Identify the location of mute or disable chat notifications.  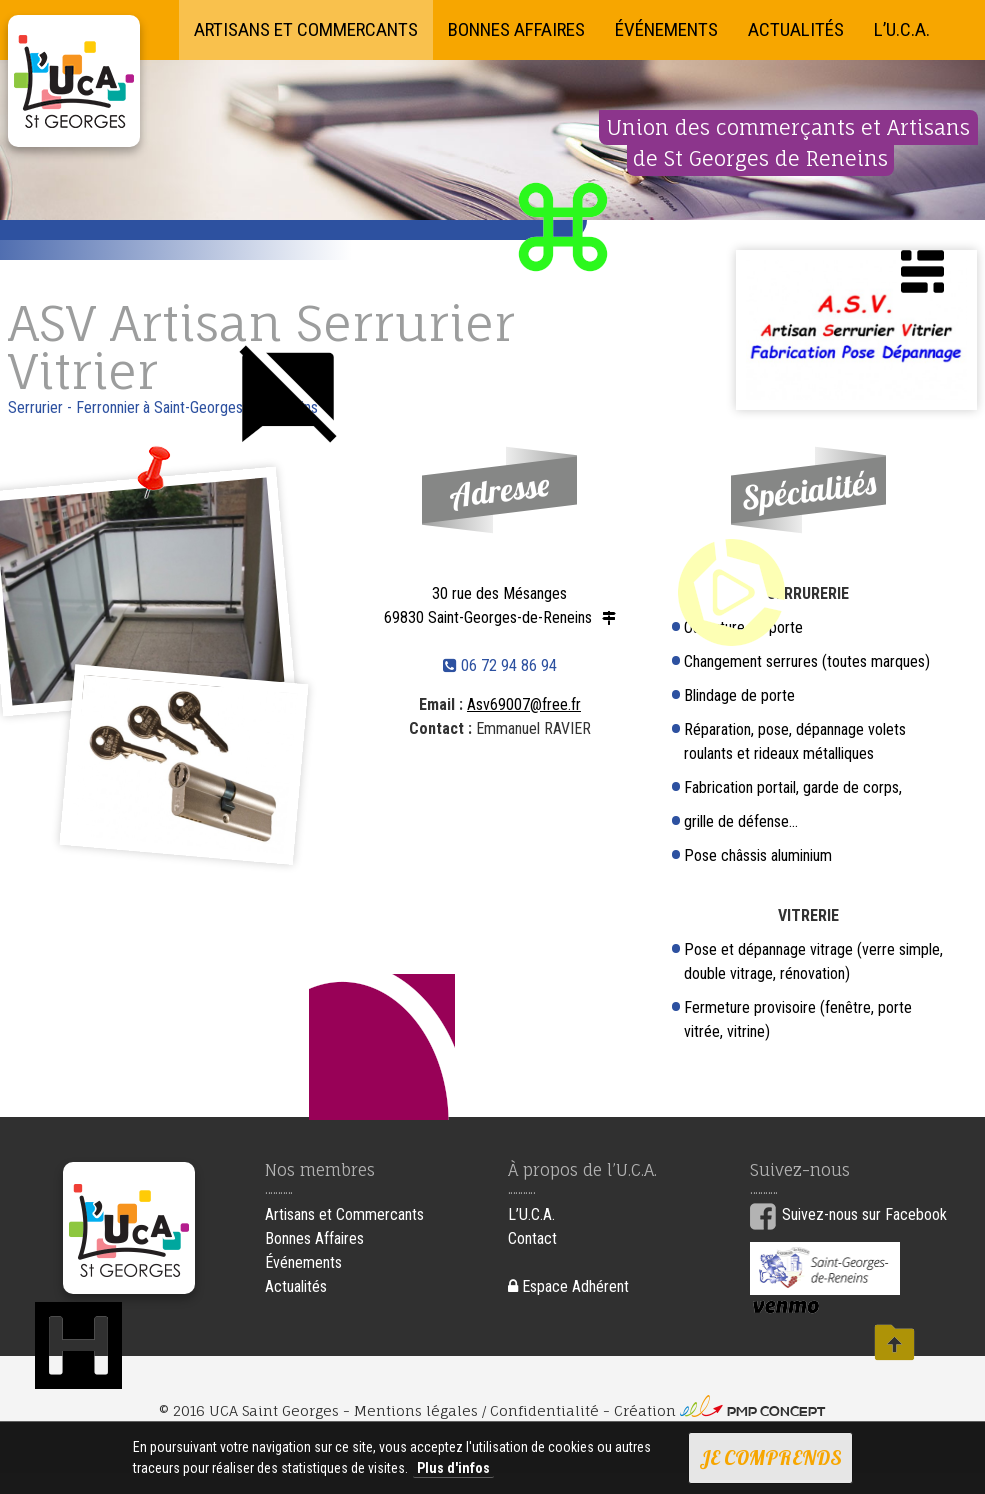
(288, 394).